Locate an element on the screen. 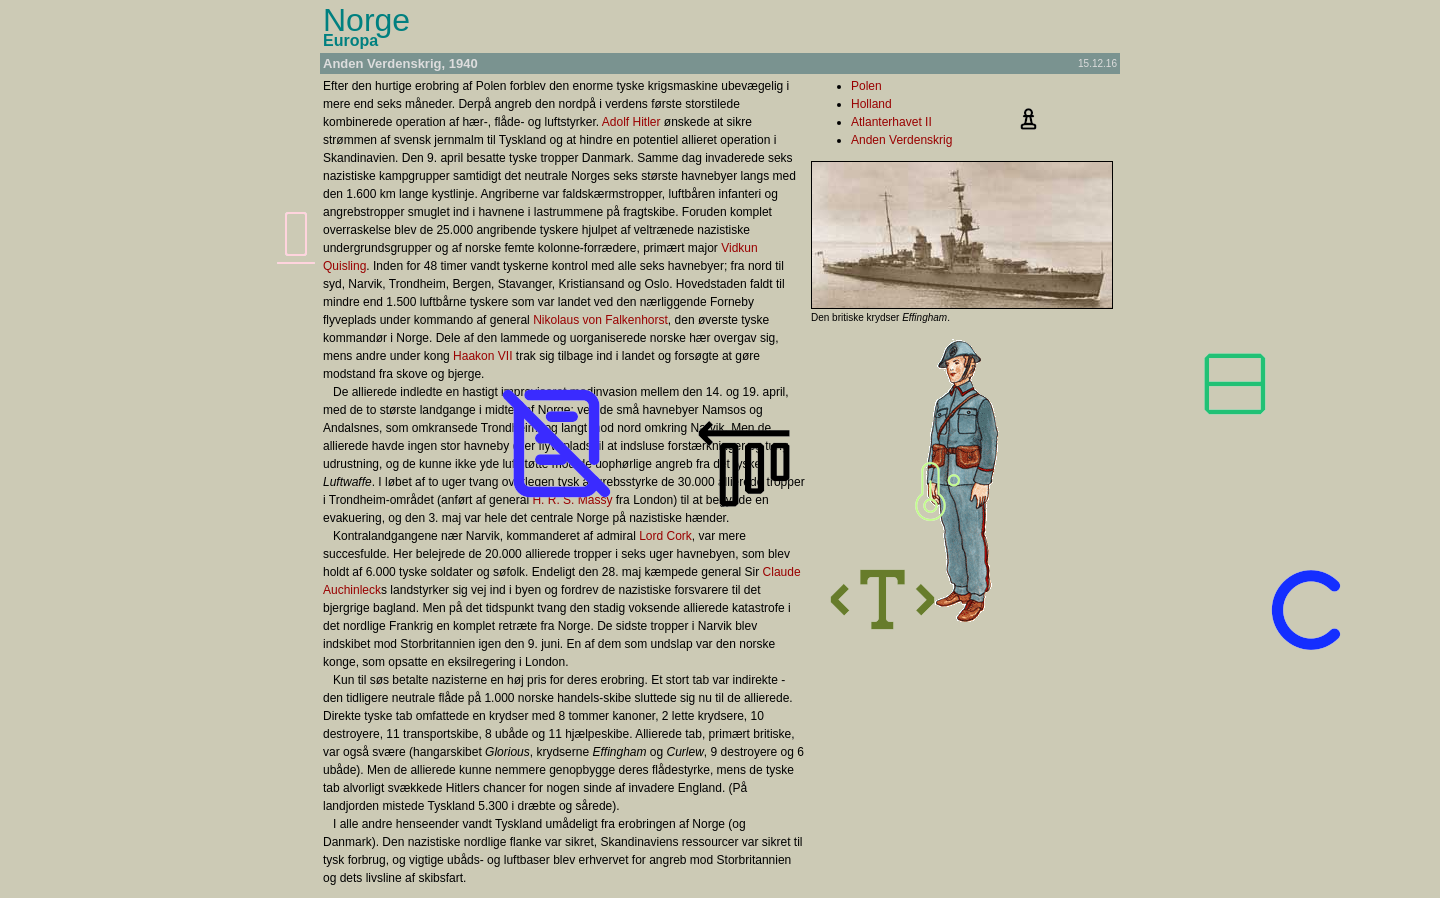 This screenshot has width=1440, height=898. represents a function or method parameter is located at coordinates (882, 599).